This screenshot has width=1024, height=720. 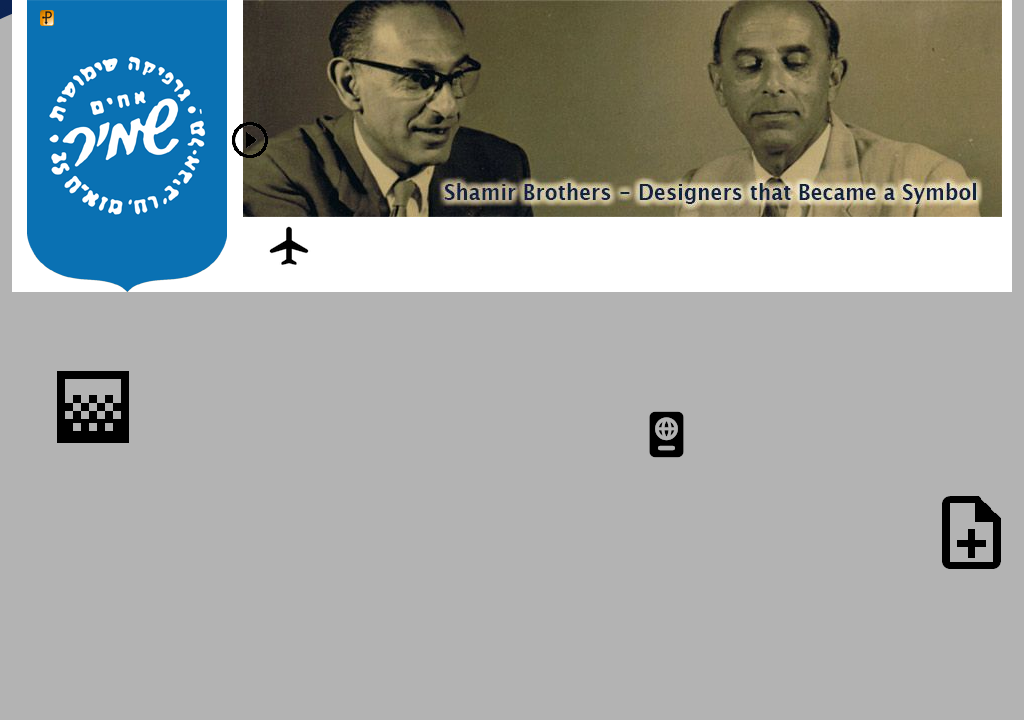 I want to click on apply a gradient effect to an image, so click(x=93, y=407).